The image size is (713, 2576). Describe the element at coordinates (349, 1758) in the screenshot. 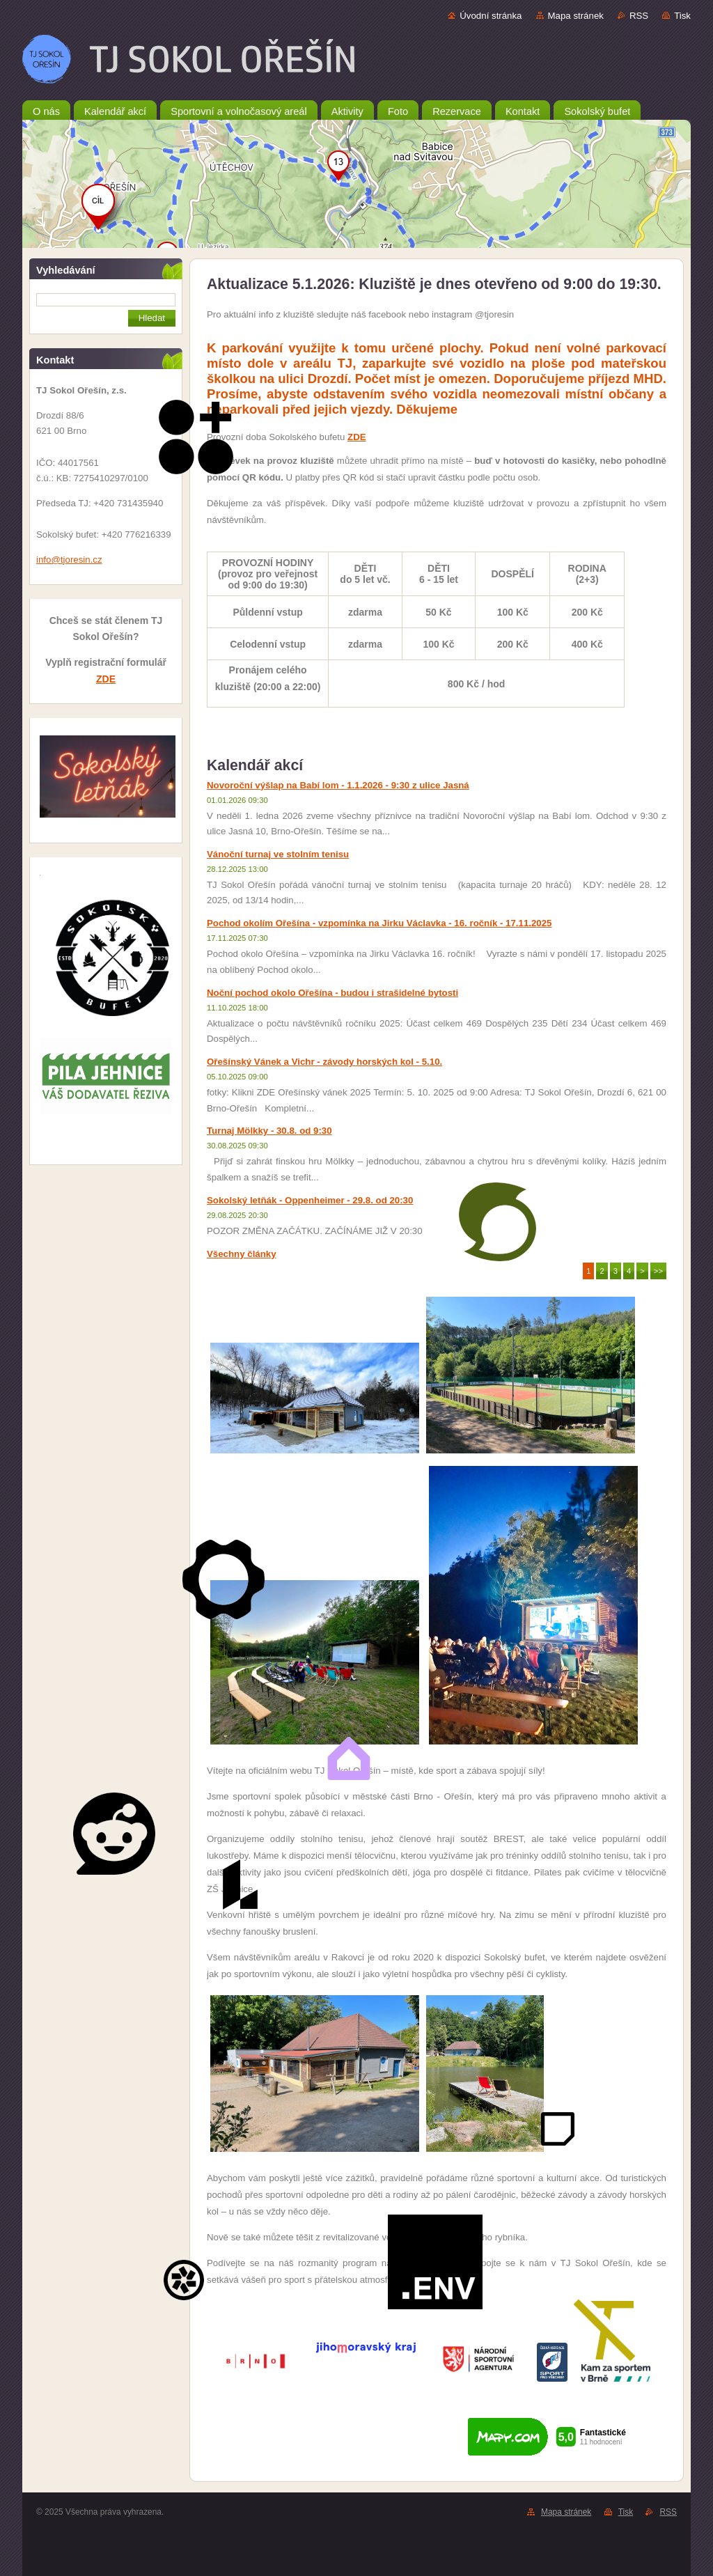

I see `open google home app` at that location.